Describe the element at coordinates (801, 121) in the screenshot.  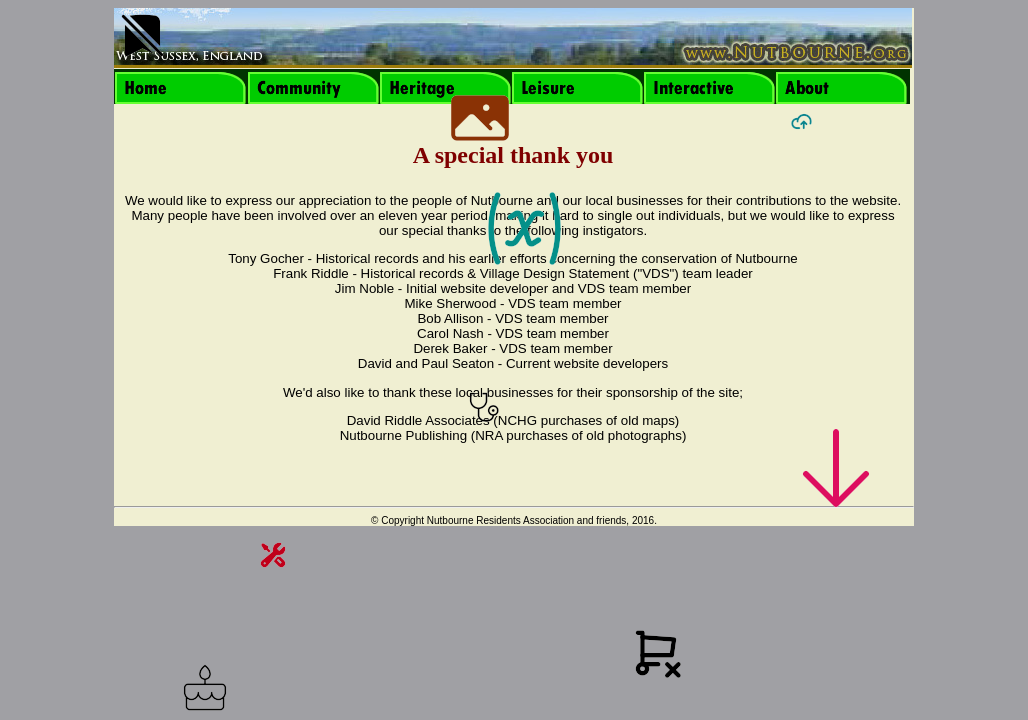
I see `upload file to cloud storage` at that location.